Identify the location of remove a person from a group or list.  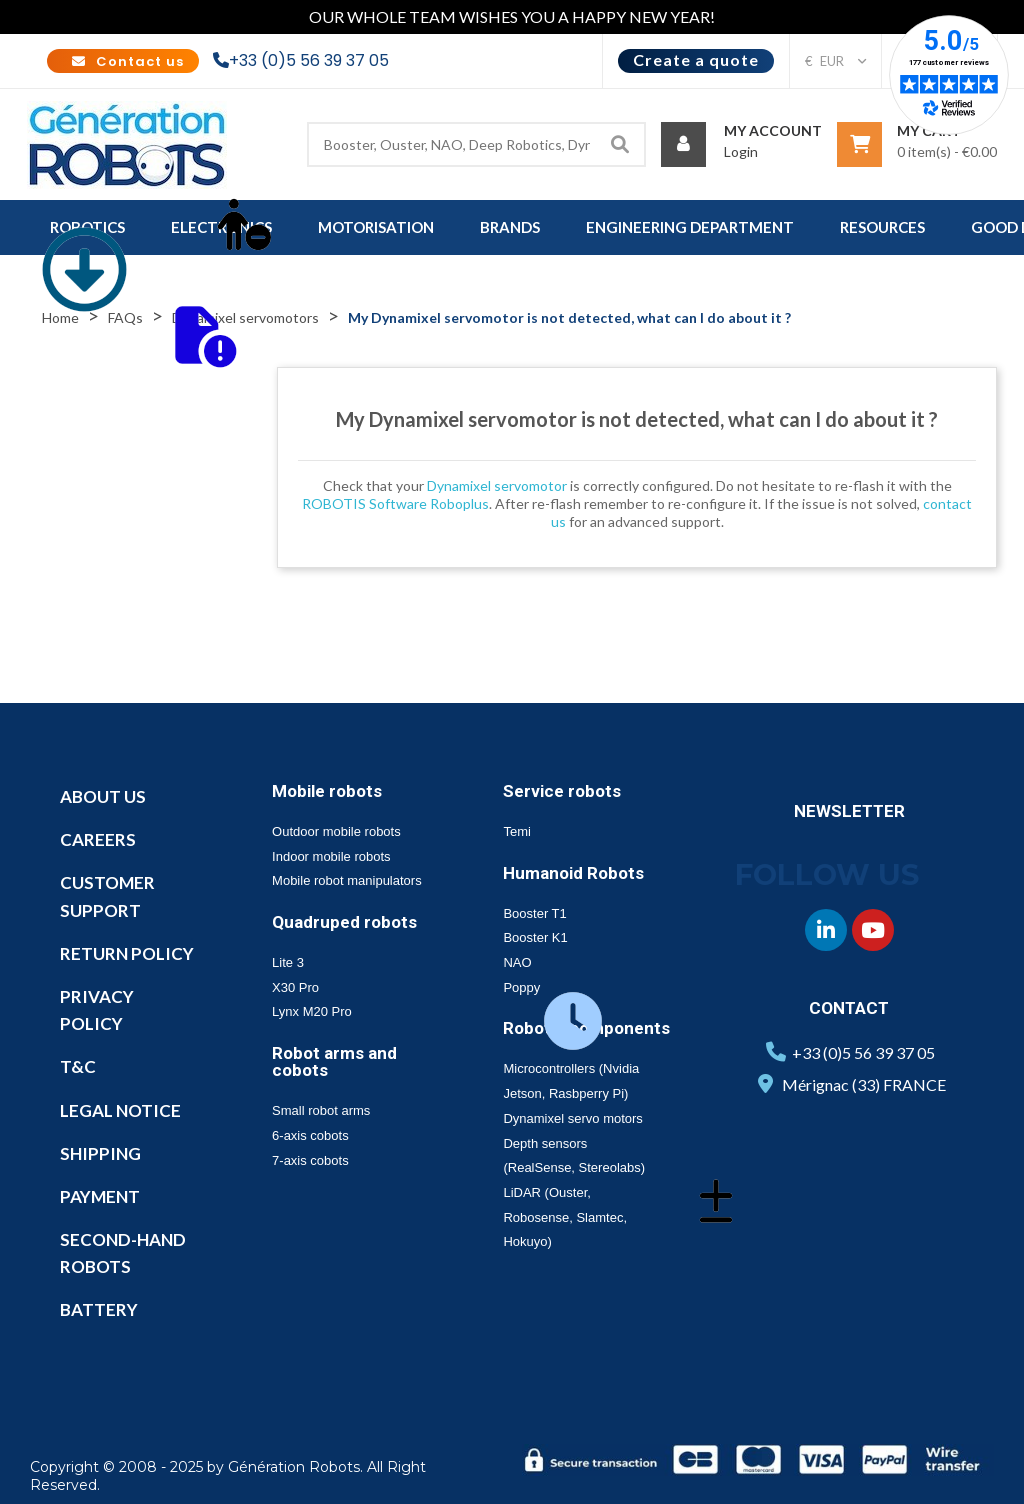
(242, 224).